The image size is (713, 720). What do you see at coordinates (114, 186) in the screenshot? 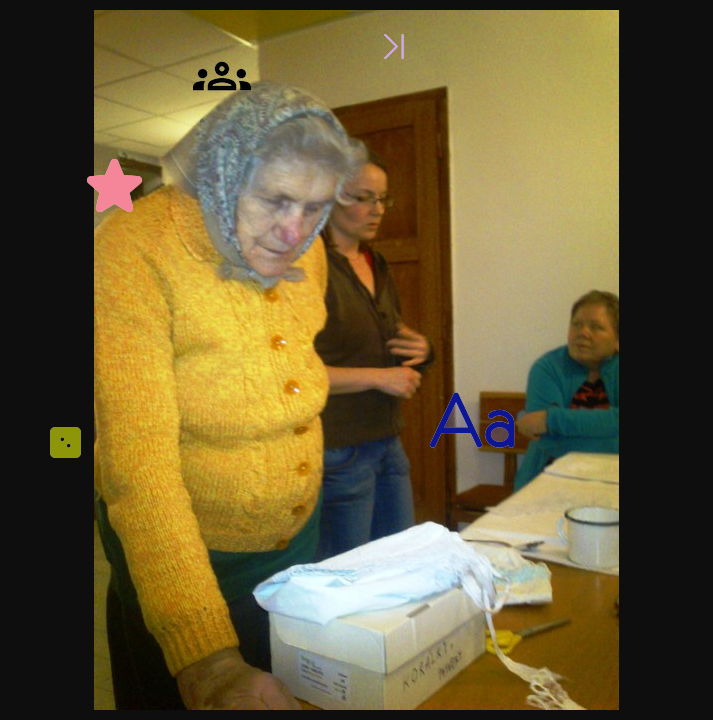
I see `mark item as favorite` at bounding box center [114, 186].